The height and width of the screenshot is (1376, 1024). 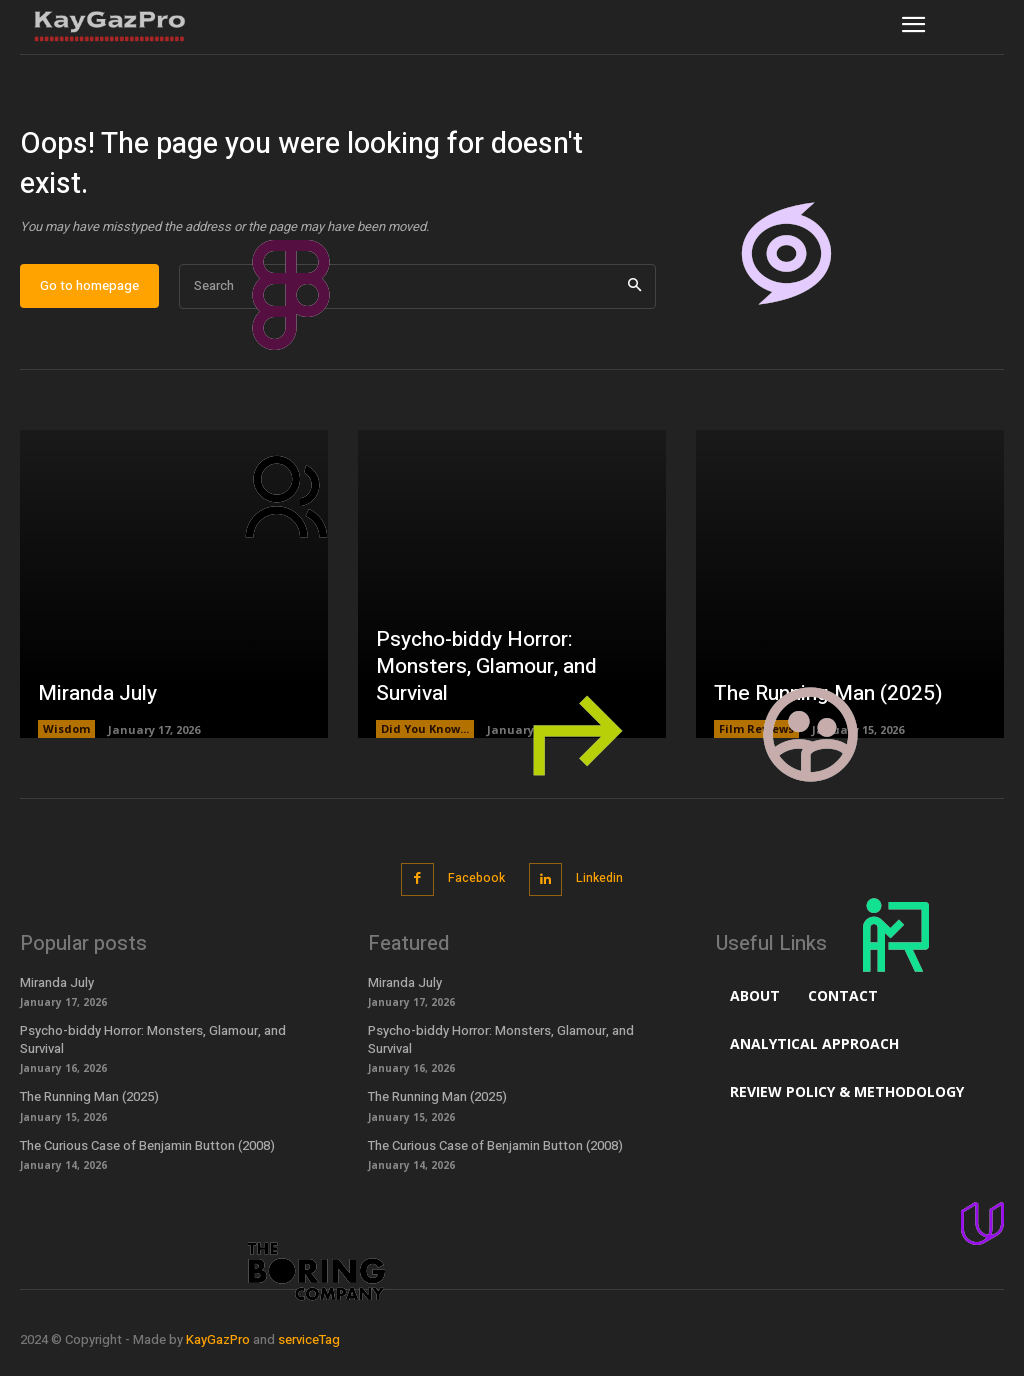 I want to click on forward or share content, so click(x=572, y=736).